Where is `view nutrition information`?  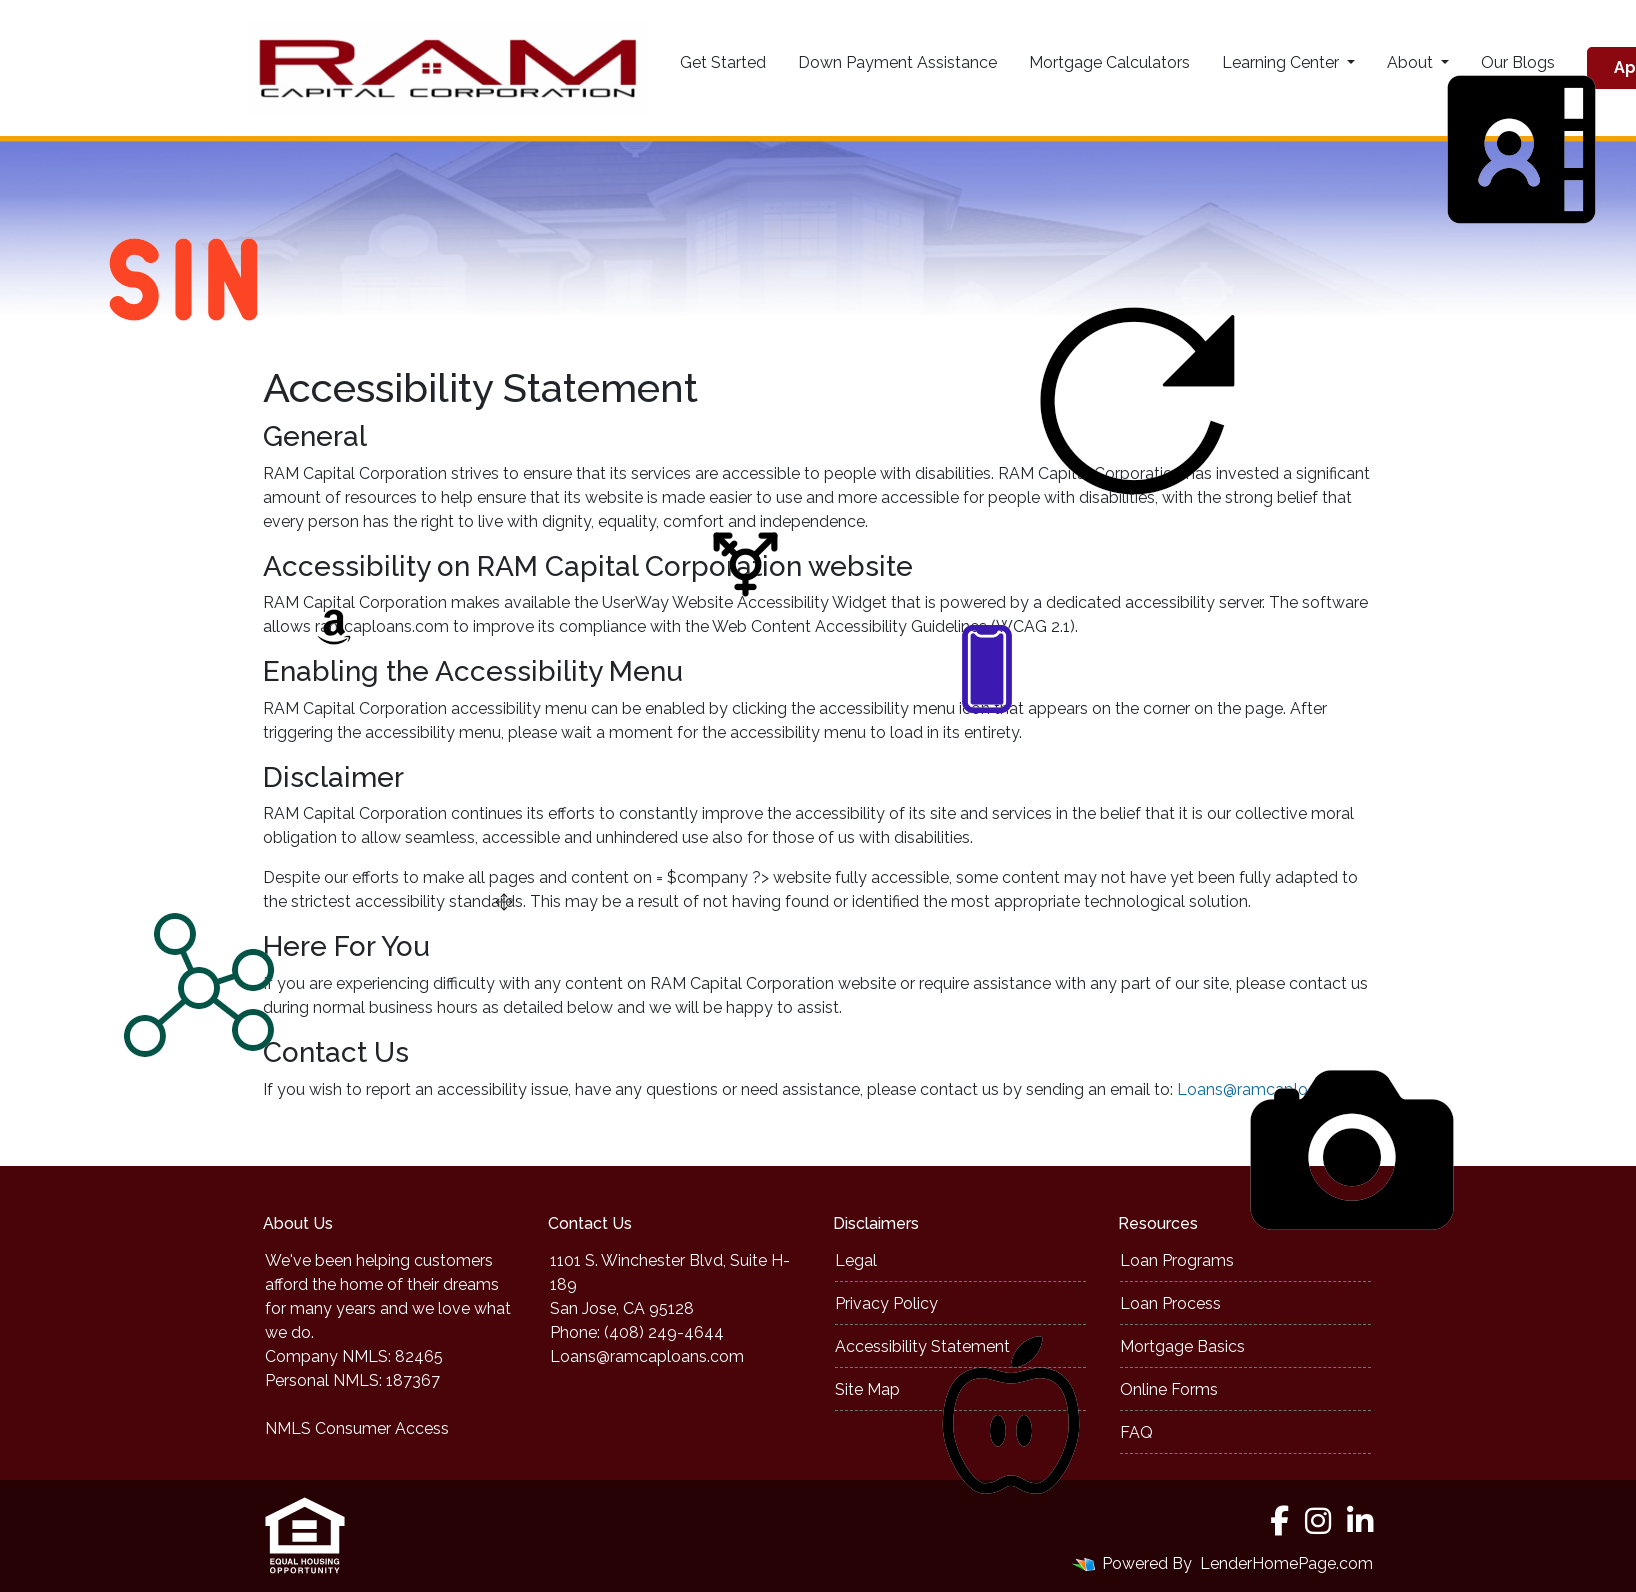 view nutrition information is located at coordinates (1011, 1415).